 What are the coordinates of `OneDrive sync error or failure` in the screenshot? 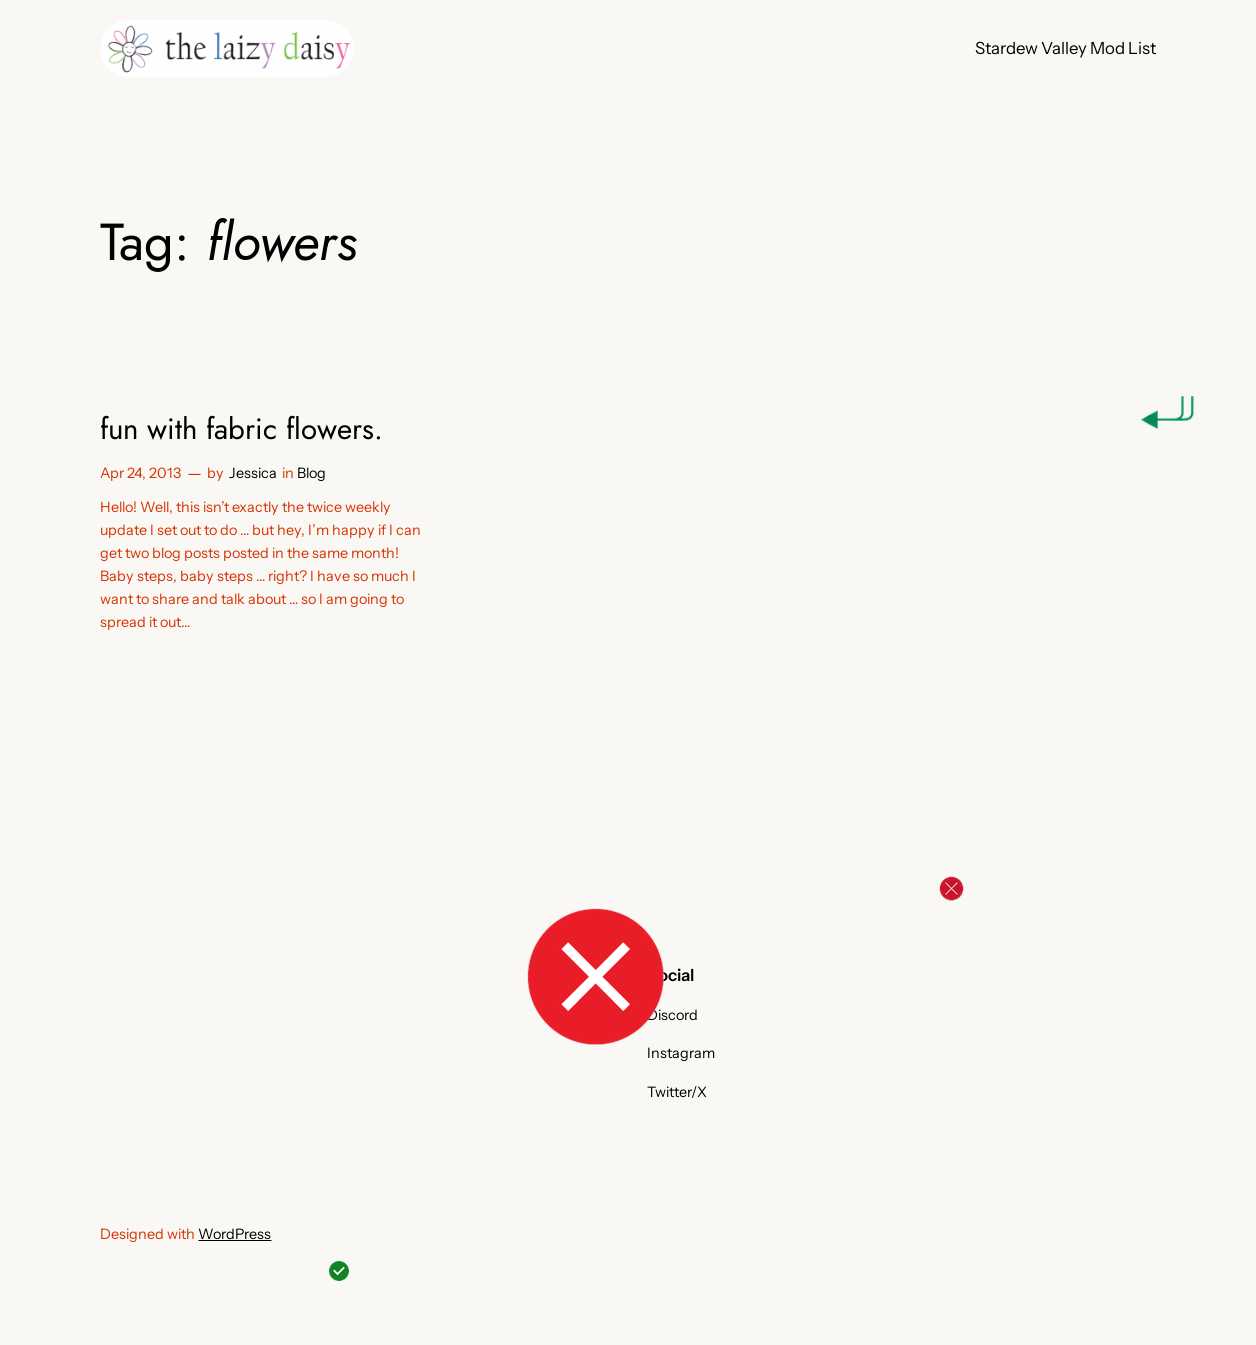 It's located at (596, 977).